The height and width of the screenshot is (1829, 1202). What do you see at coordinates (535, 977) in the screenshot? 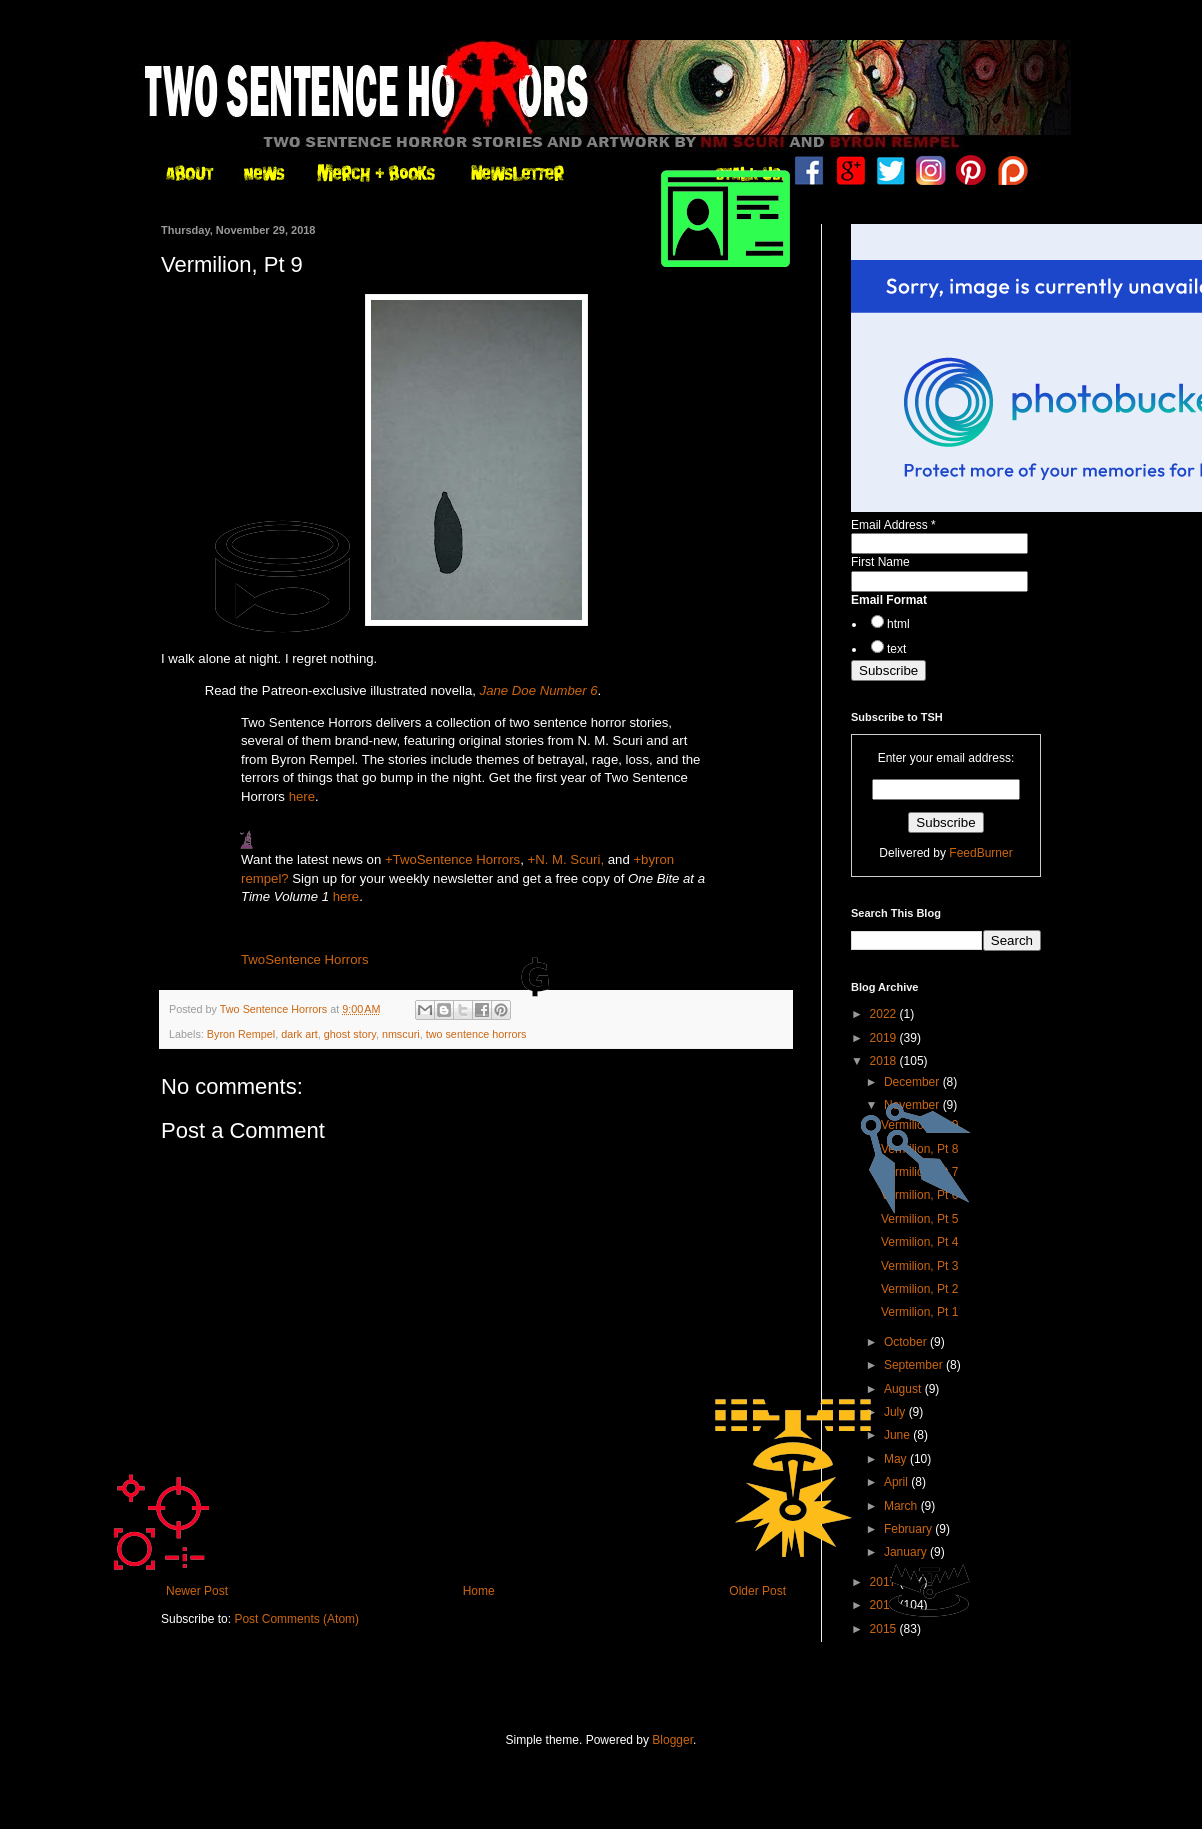
I see `view your current credits balance` at bounding box center [535, 977].